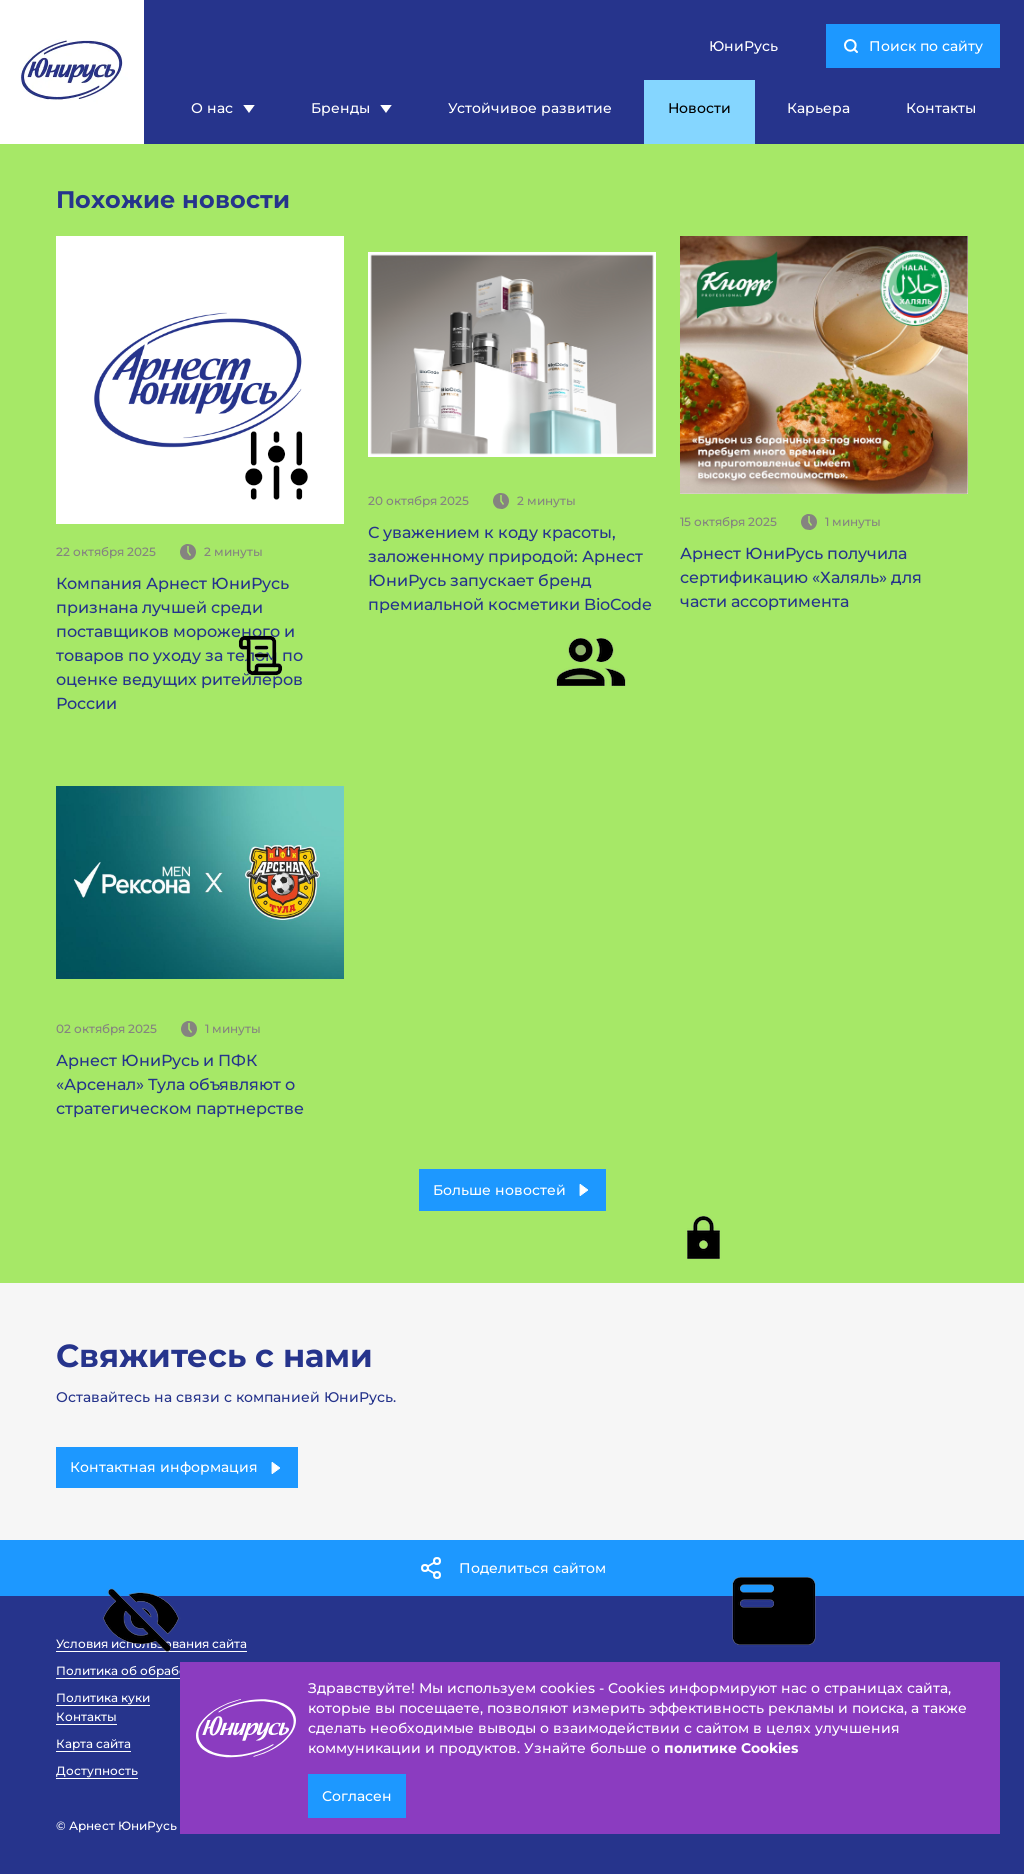 This screenshot has width=1024, height=1874. I want to click on adjust settings or preferences, so click(276, 465).